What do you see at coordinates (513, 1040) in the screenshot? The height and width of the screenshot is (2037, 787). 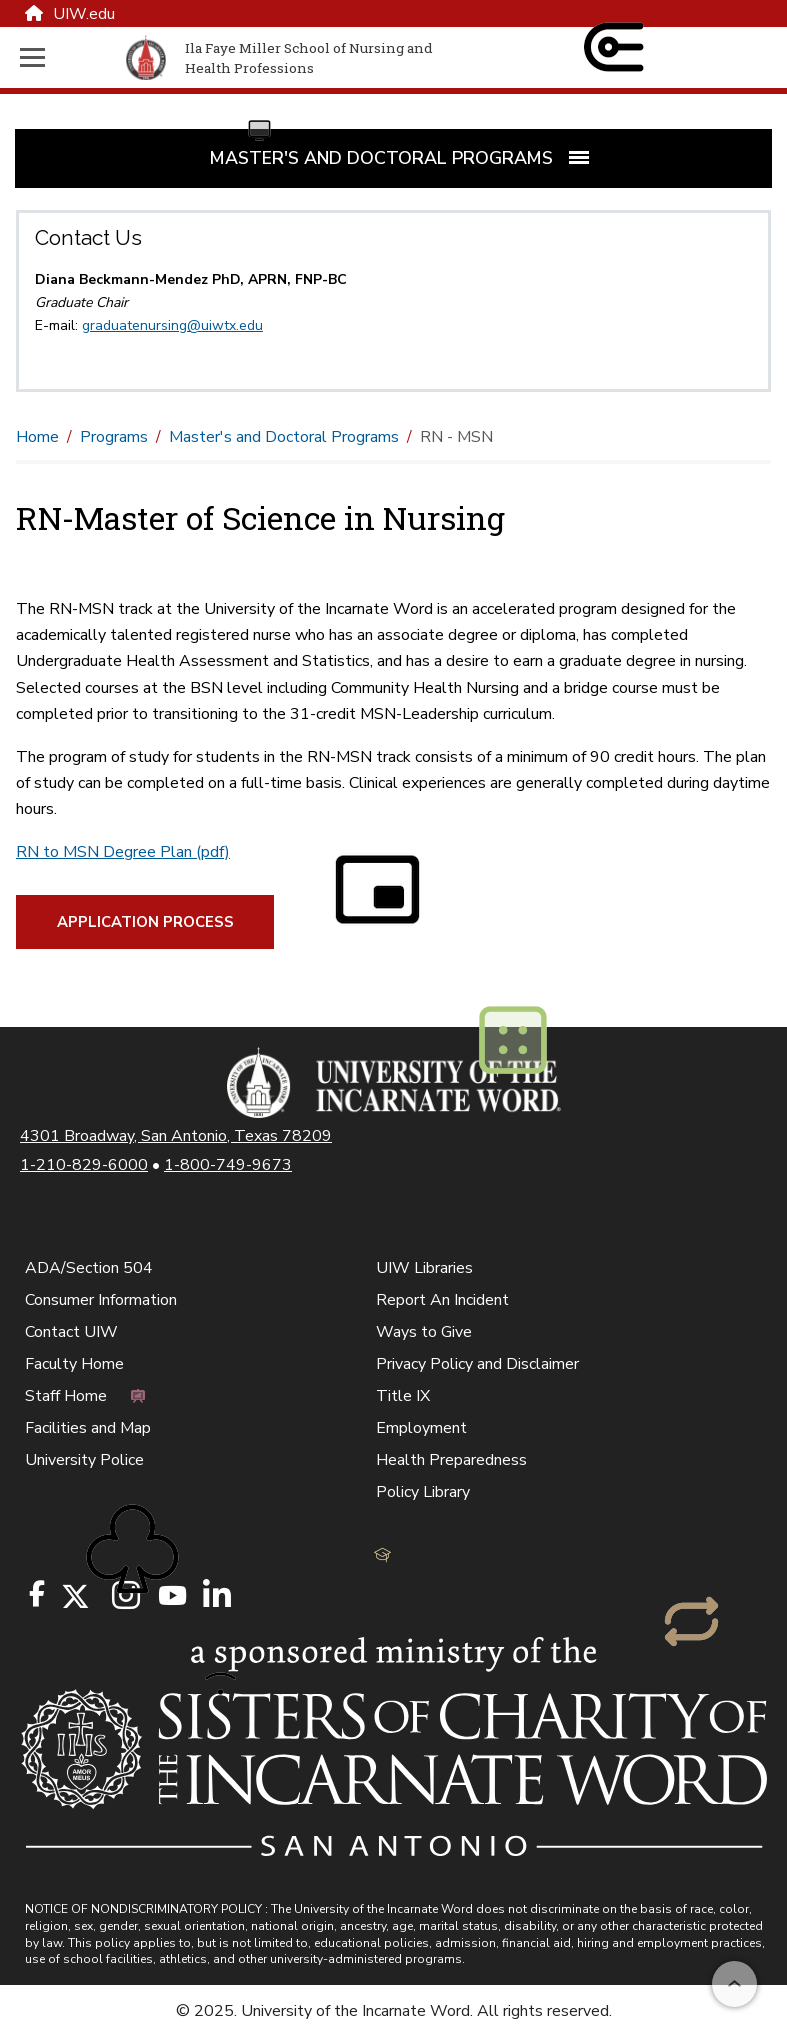 I see `represents a dice roll result of four` at bounding box center [513, 1040].